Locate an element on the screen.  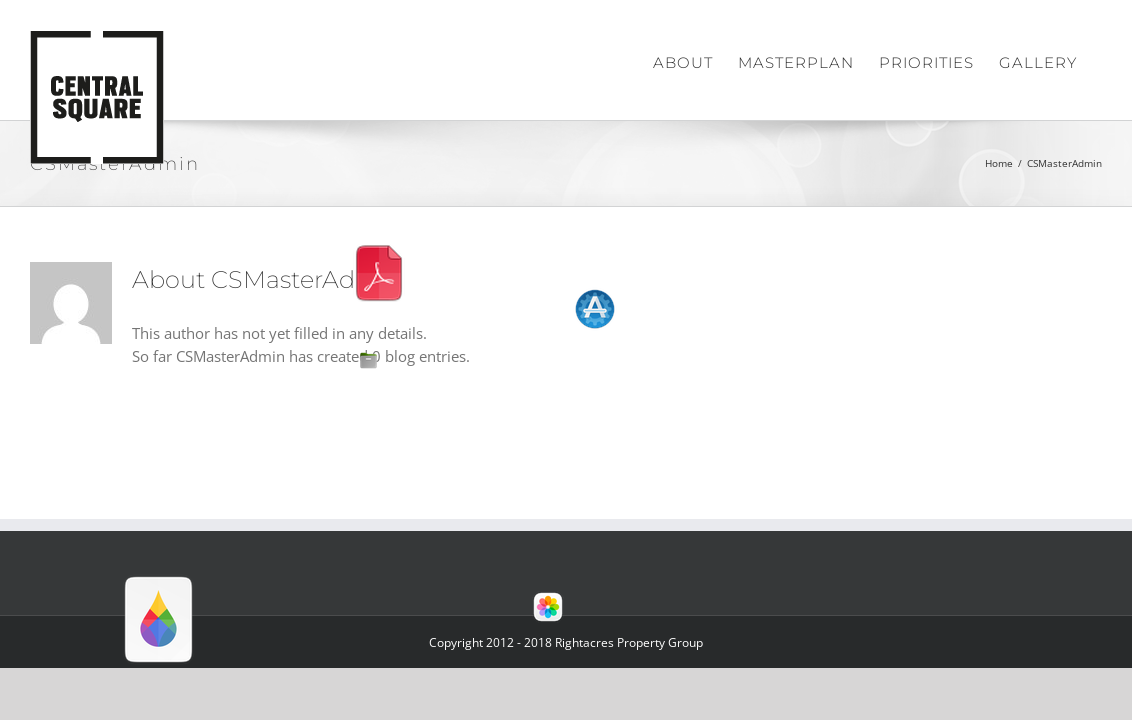
open software properties or driver settings is located at coordinates (595, 309).